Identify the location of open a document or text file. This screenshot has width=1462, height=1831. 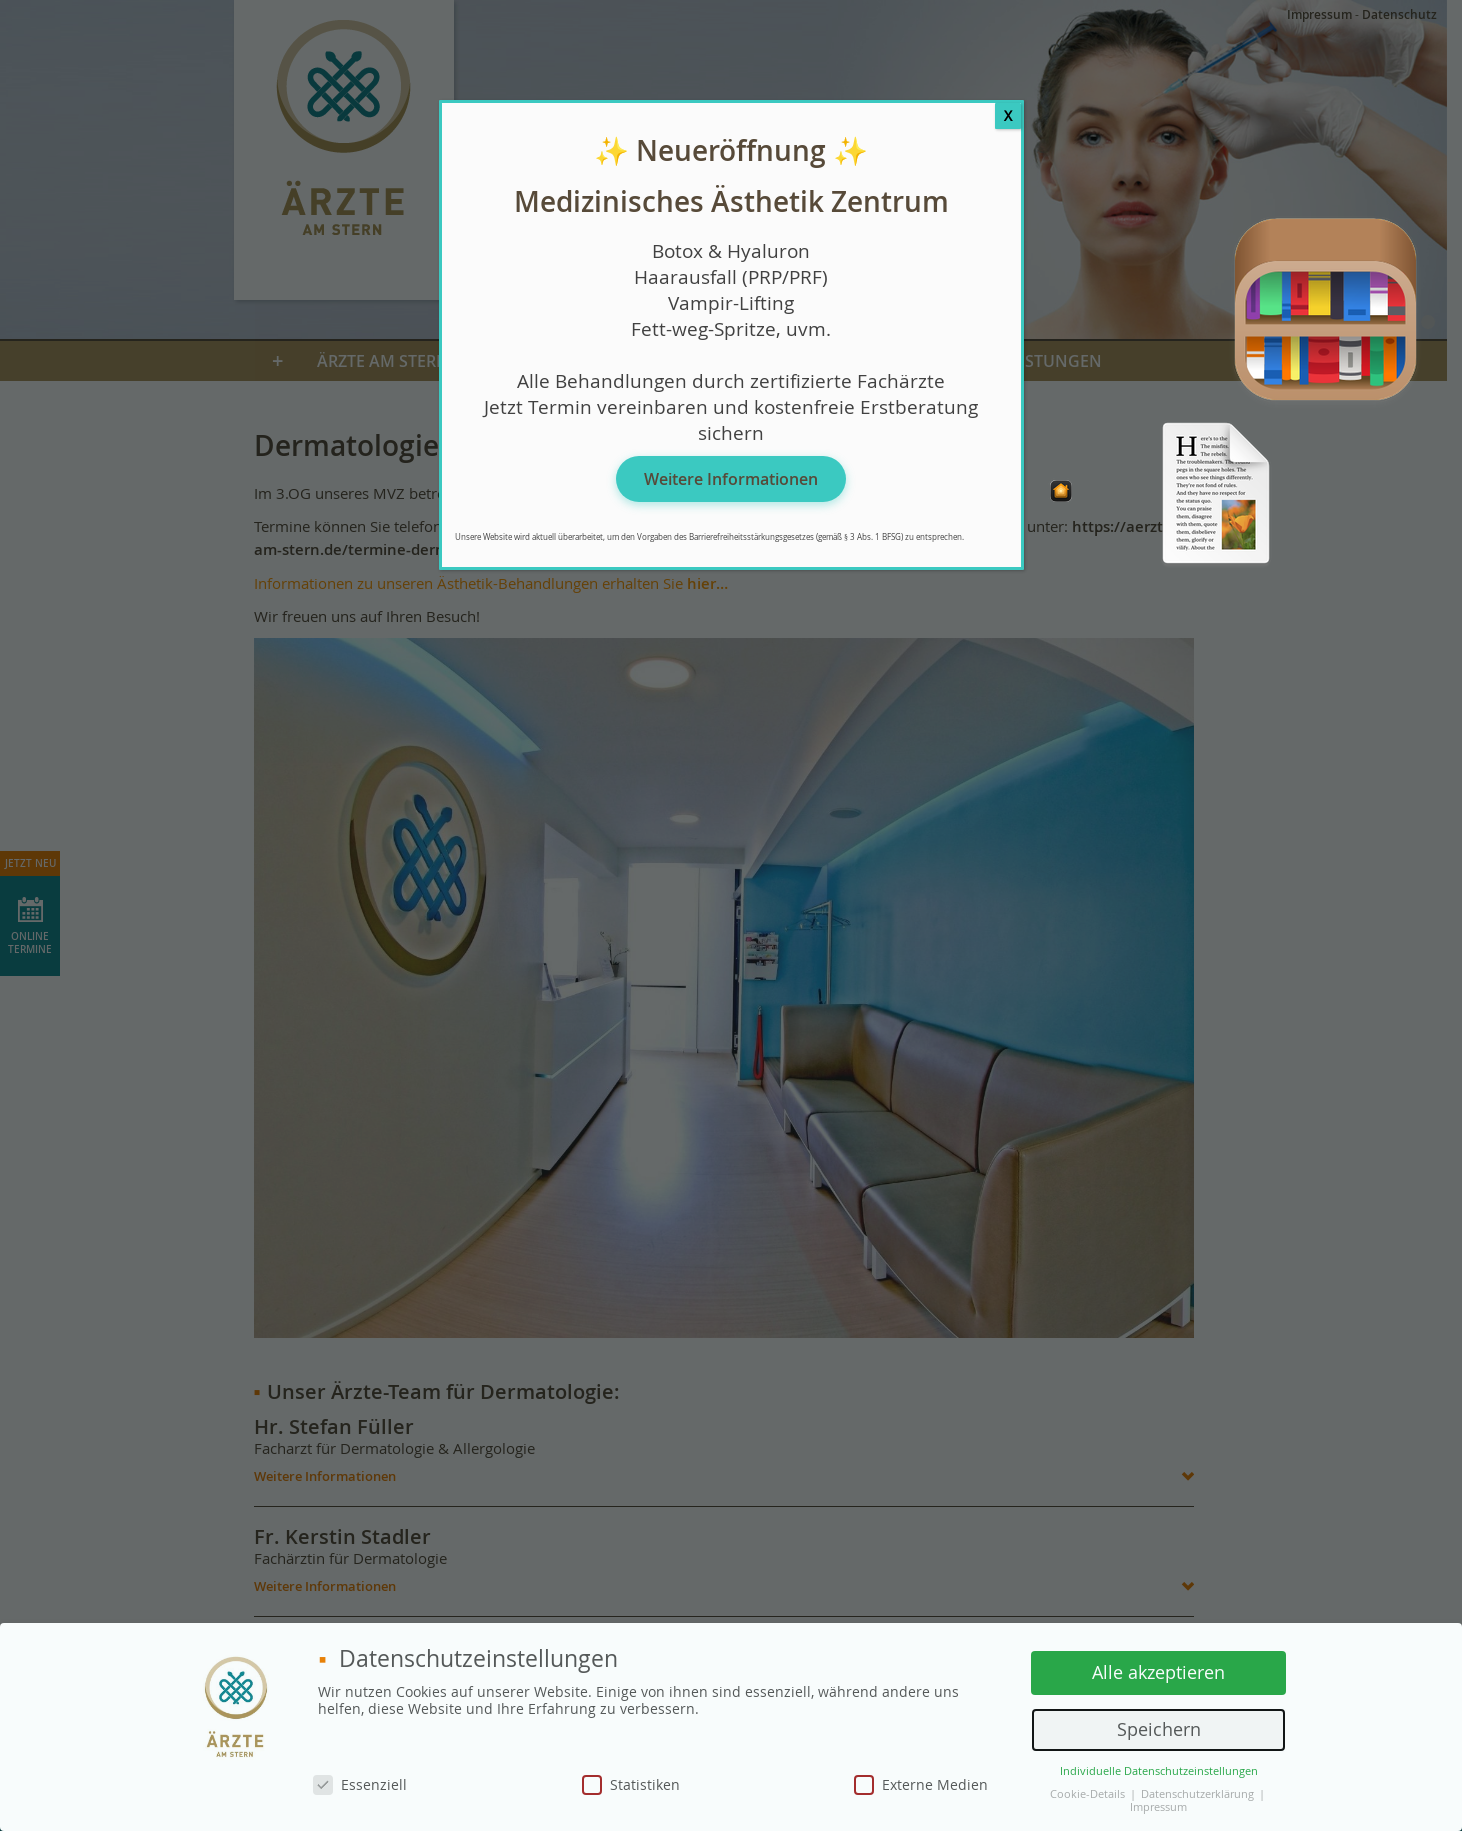
(1216, 493).